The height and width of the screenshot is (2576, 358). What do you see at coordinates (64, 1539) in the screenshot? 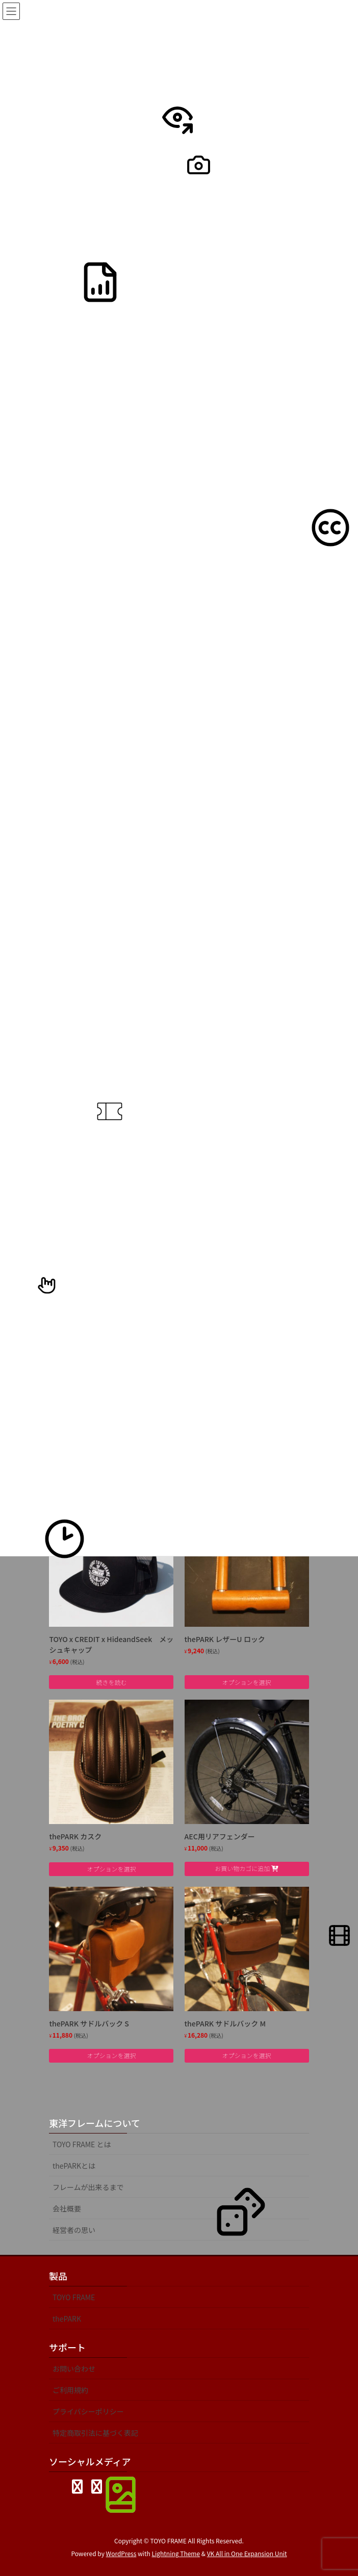
I see `view current time` at bounding box center [64, 1539].